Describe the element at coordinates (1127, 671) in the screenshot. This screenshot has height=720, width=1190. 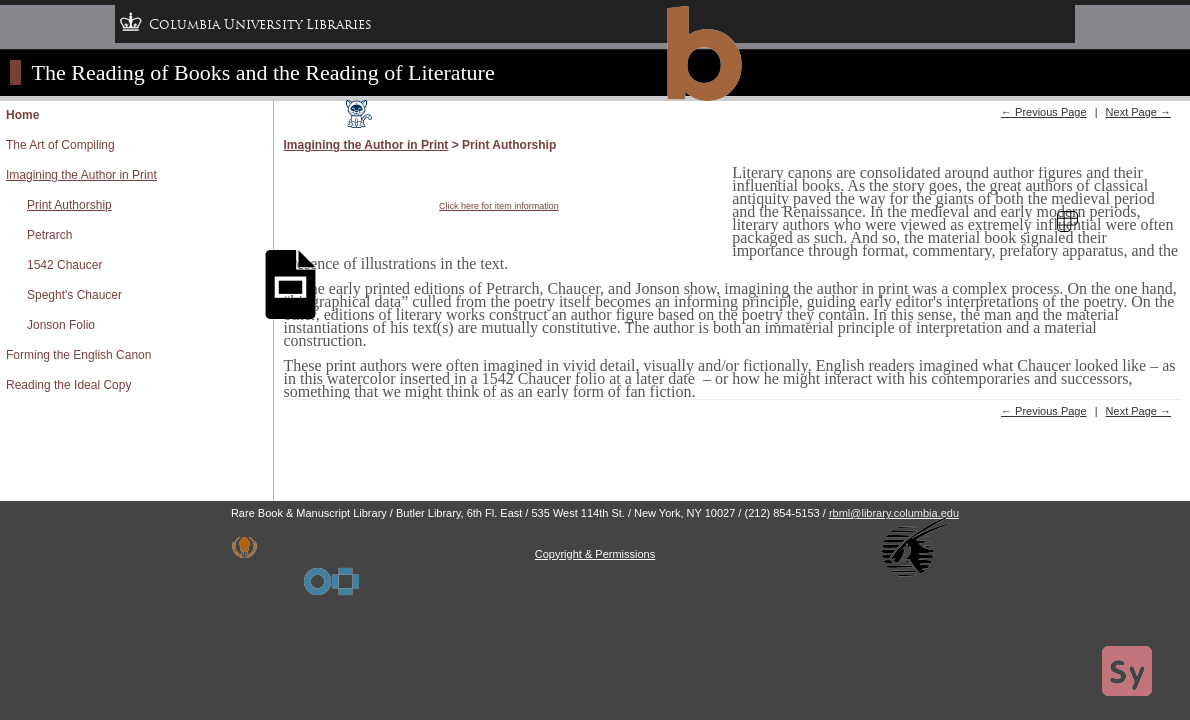
I see `open symbolab math solver app` at that location.